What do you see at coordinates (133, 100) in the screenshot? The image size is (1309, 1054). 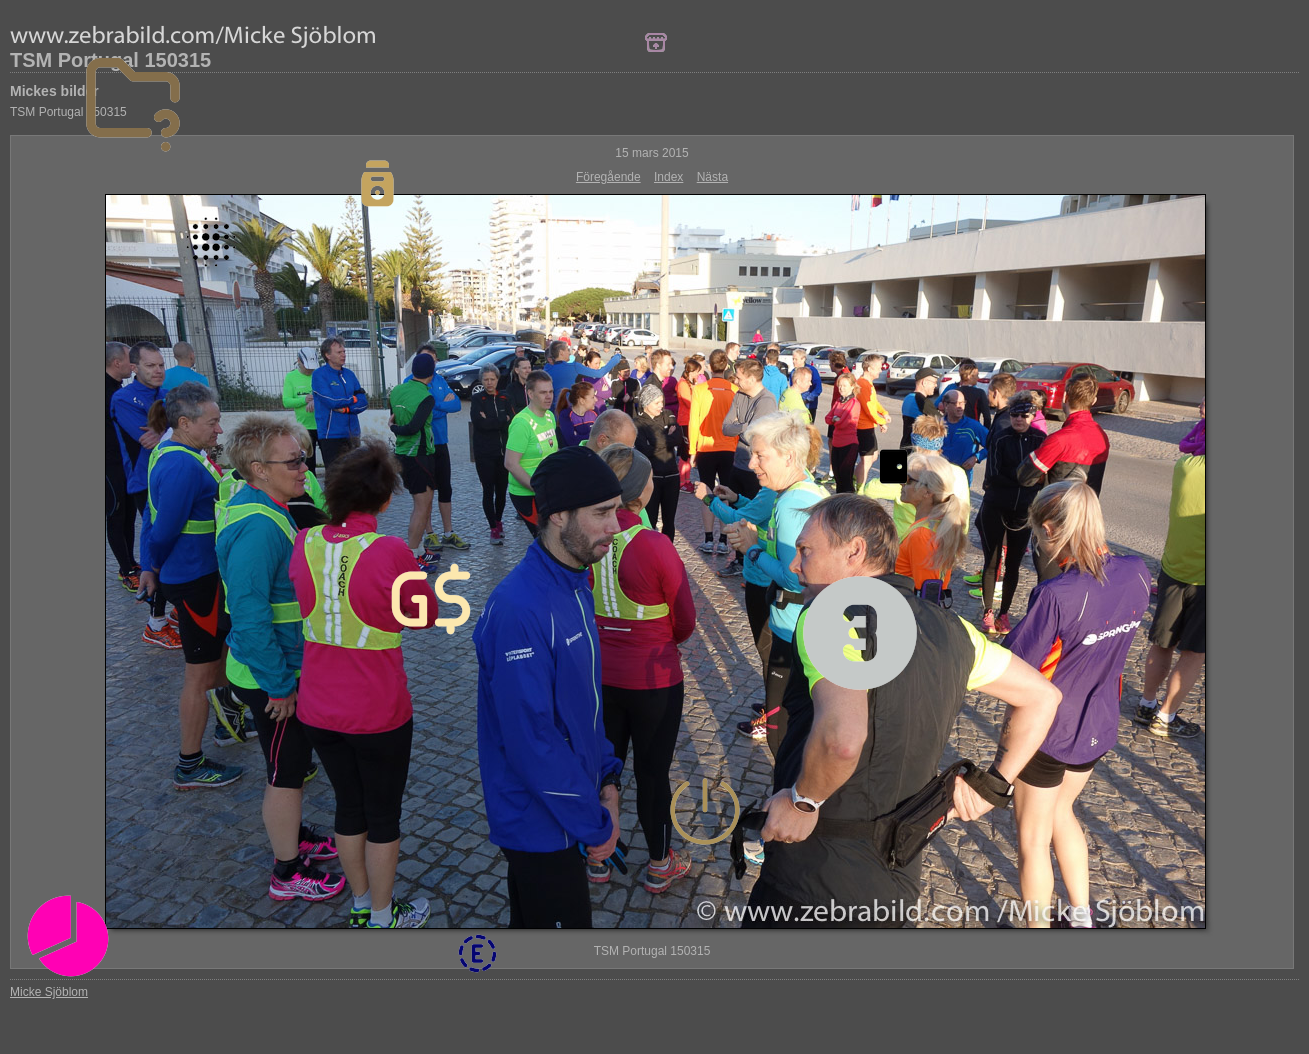 I see `unknown or unidentified folder` at bounding box center [133, 100].